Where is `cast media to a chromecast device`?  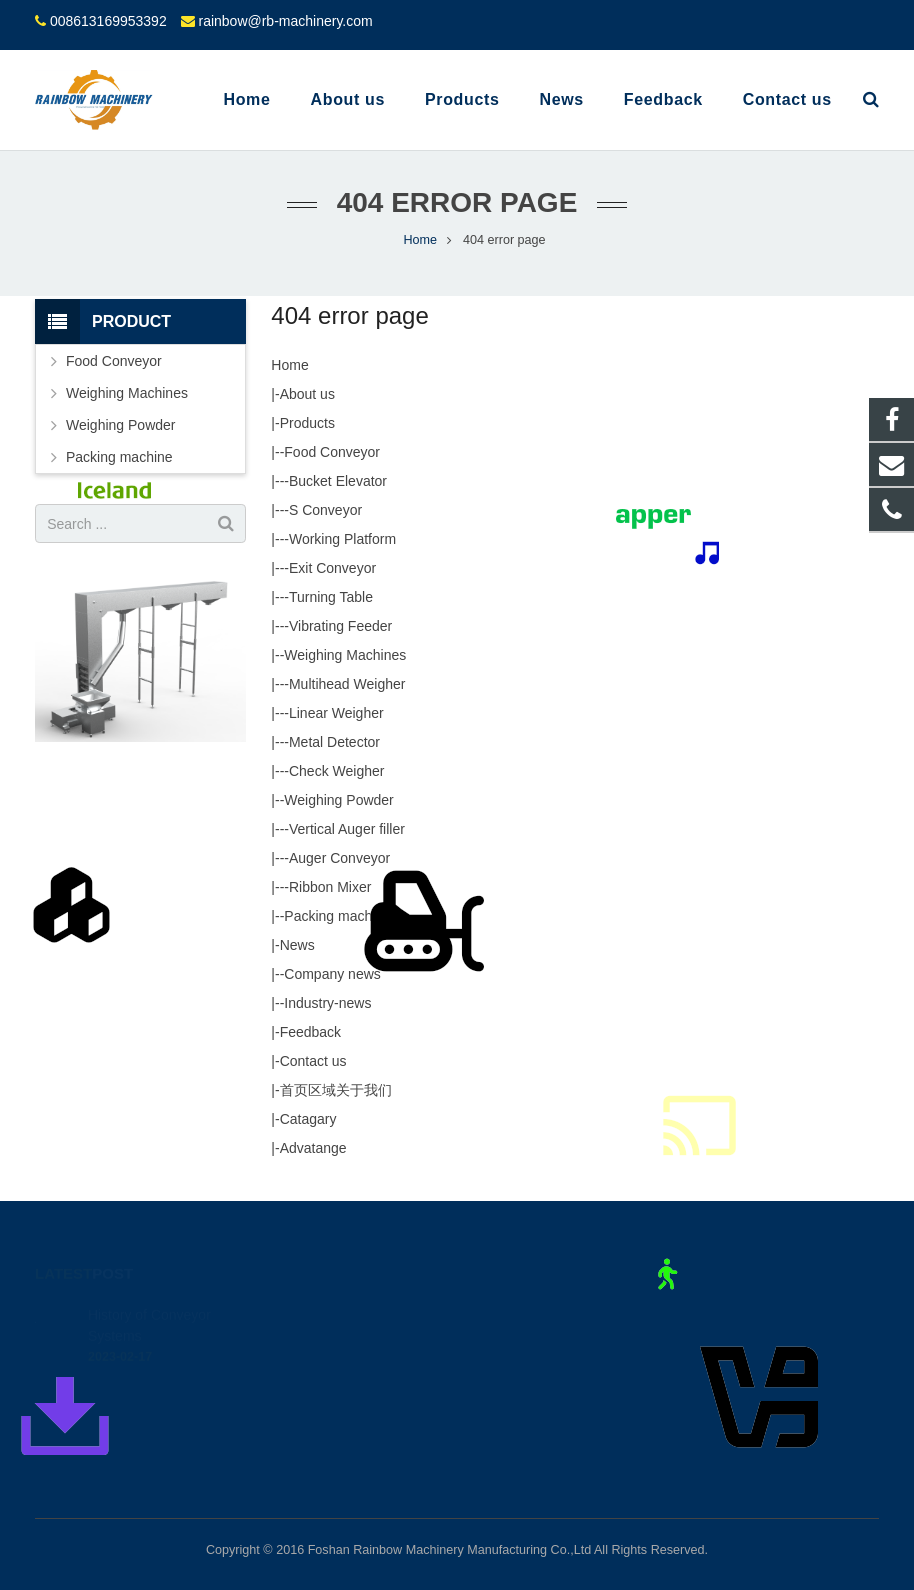
cast media to a chromecast device is located at coordinates (699, 1125).